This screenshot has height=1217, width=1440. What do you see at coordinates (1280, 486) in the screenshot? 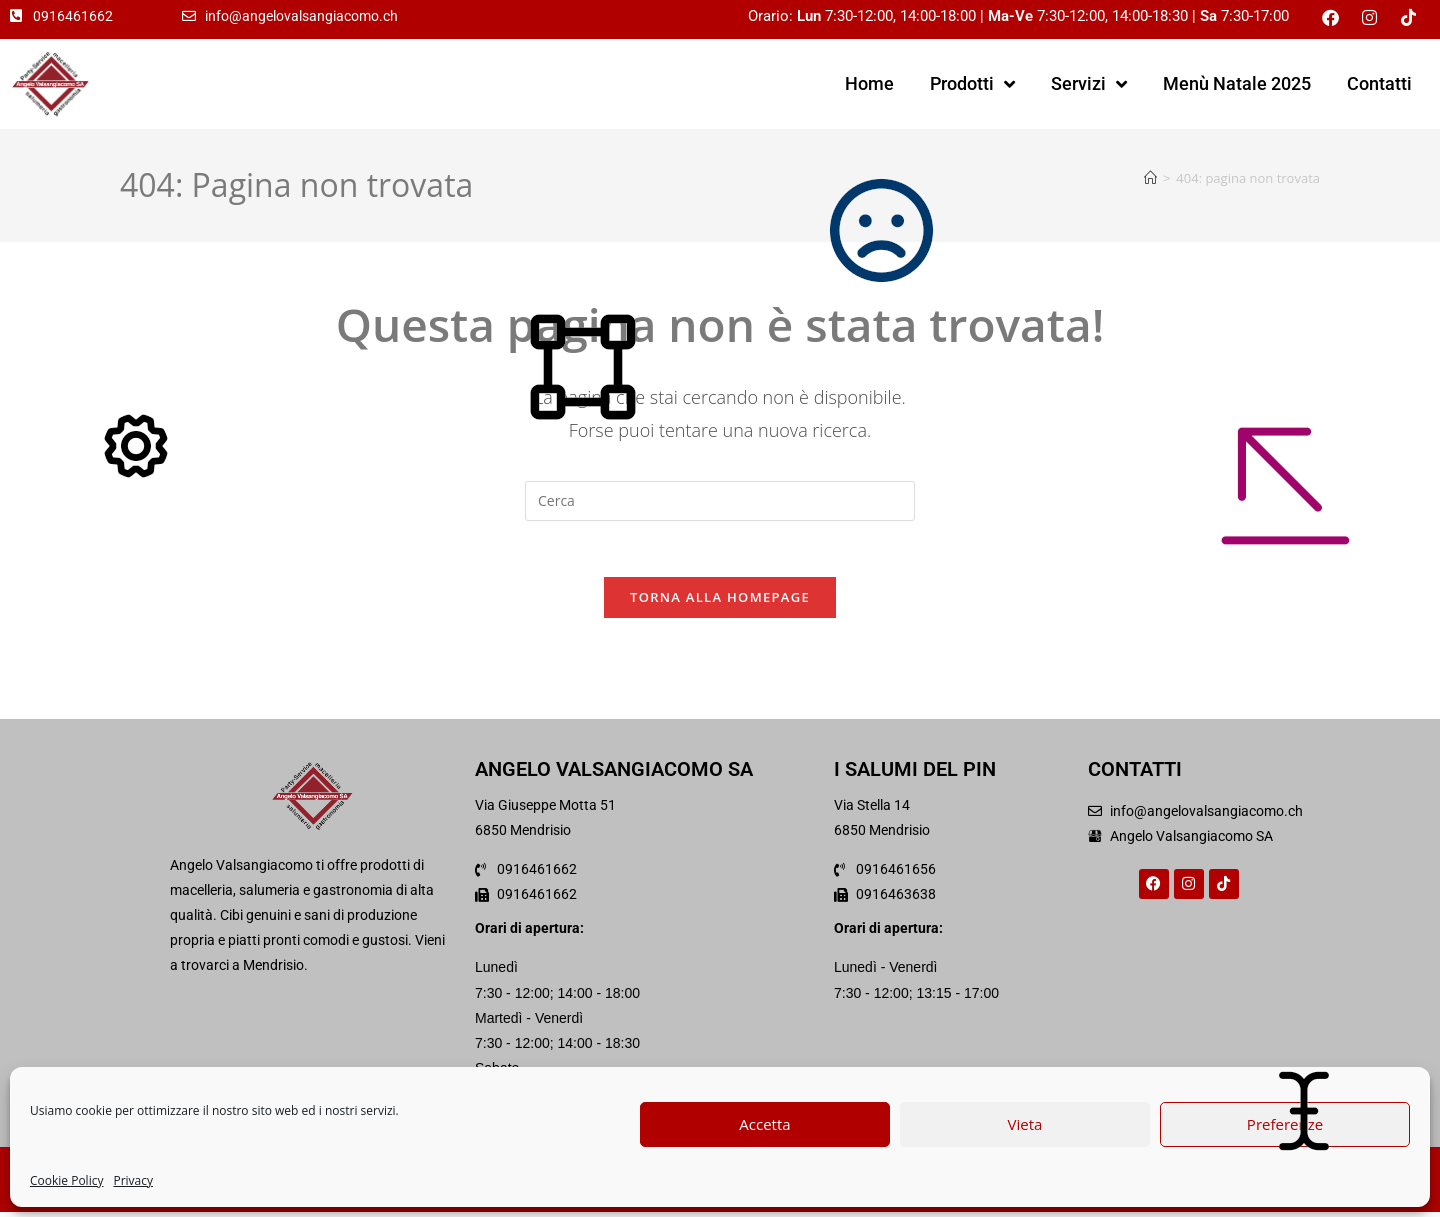
I see `navigate to the top-left or beginning of content` at bounding box center [1280, 486].